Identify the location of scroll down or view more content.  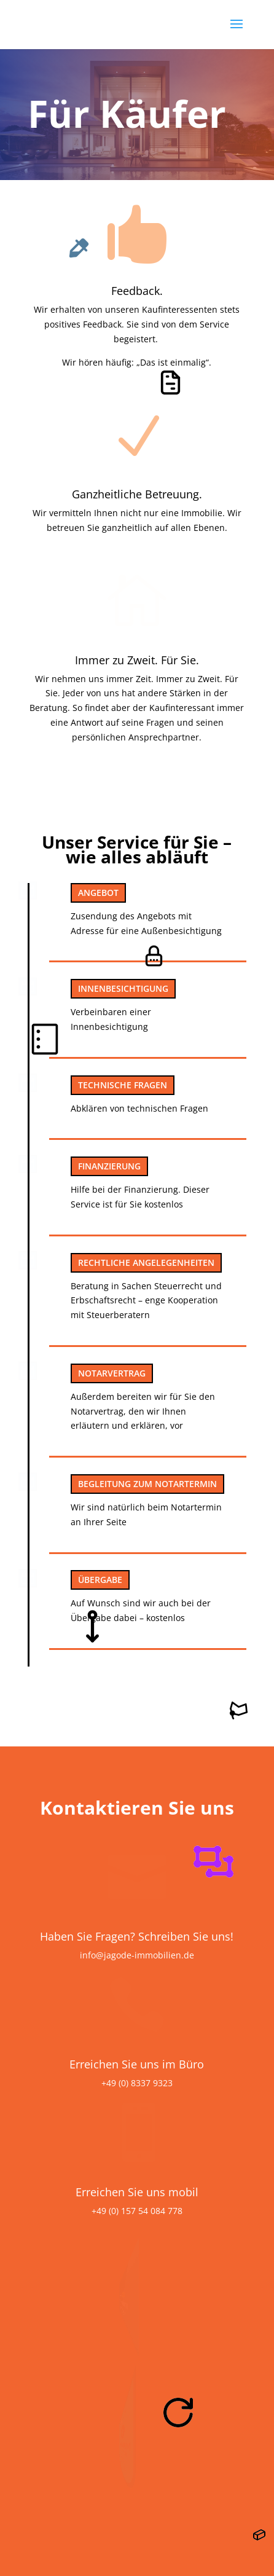
(92, 1626).